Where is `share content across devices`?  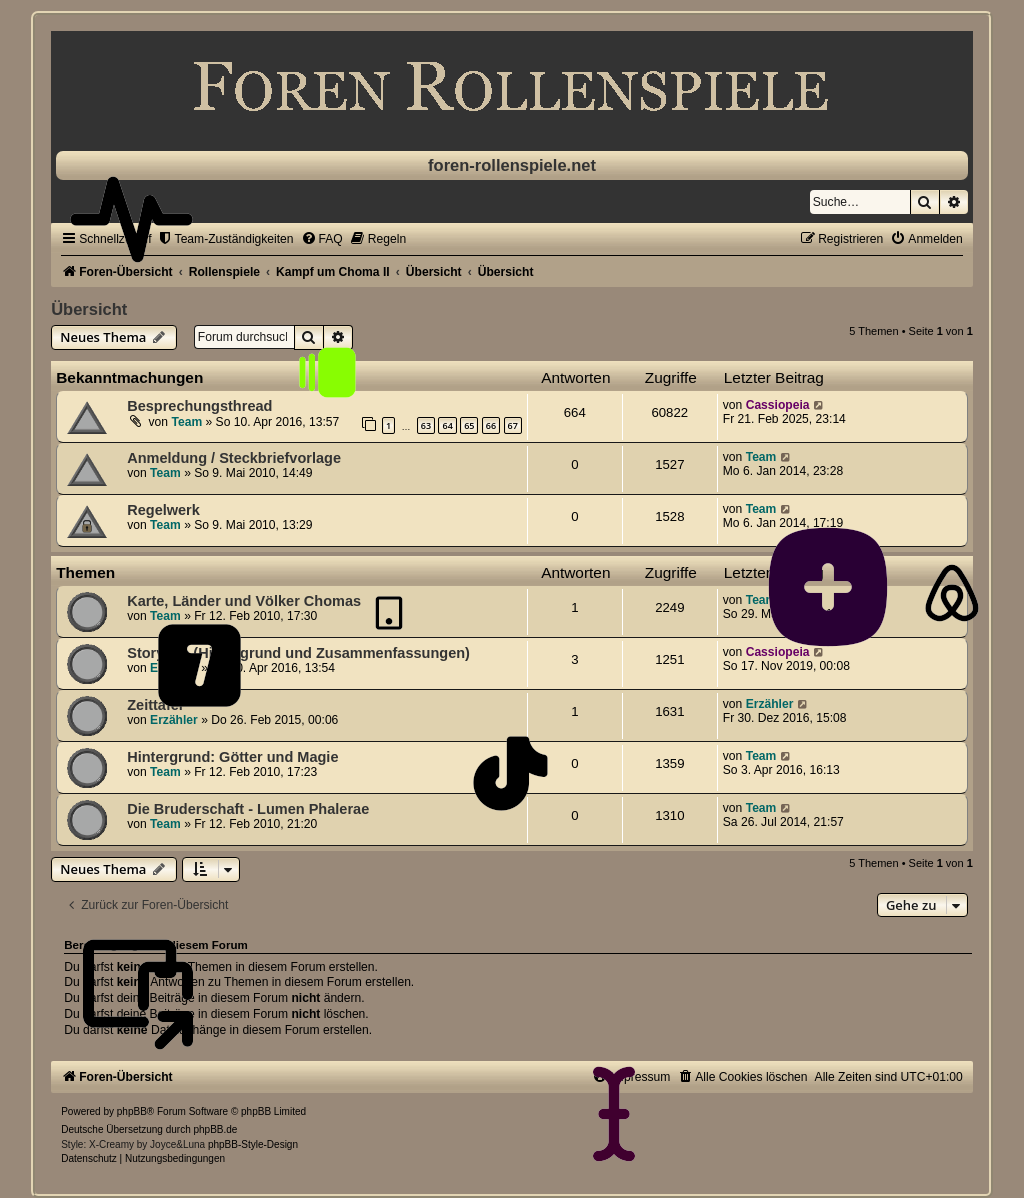
share content across devices is located at coordinates (138, 989).